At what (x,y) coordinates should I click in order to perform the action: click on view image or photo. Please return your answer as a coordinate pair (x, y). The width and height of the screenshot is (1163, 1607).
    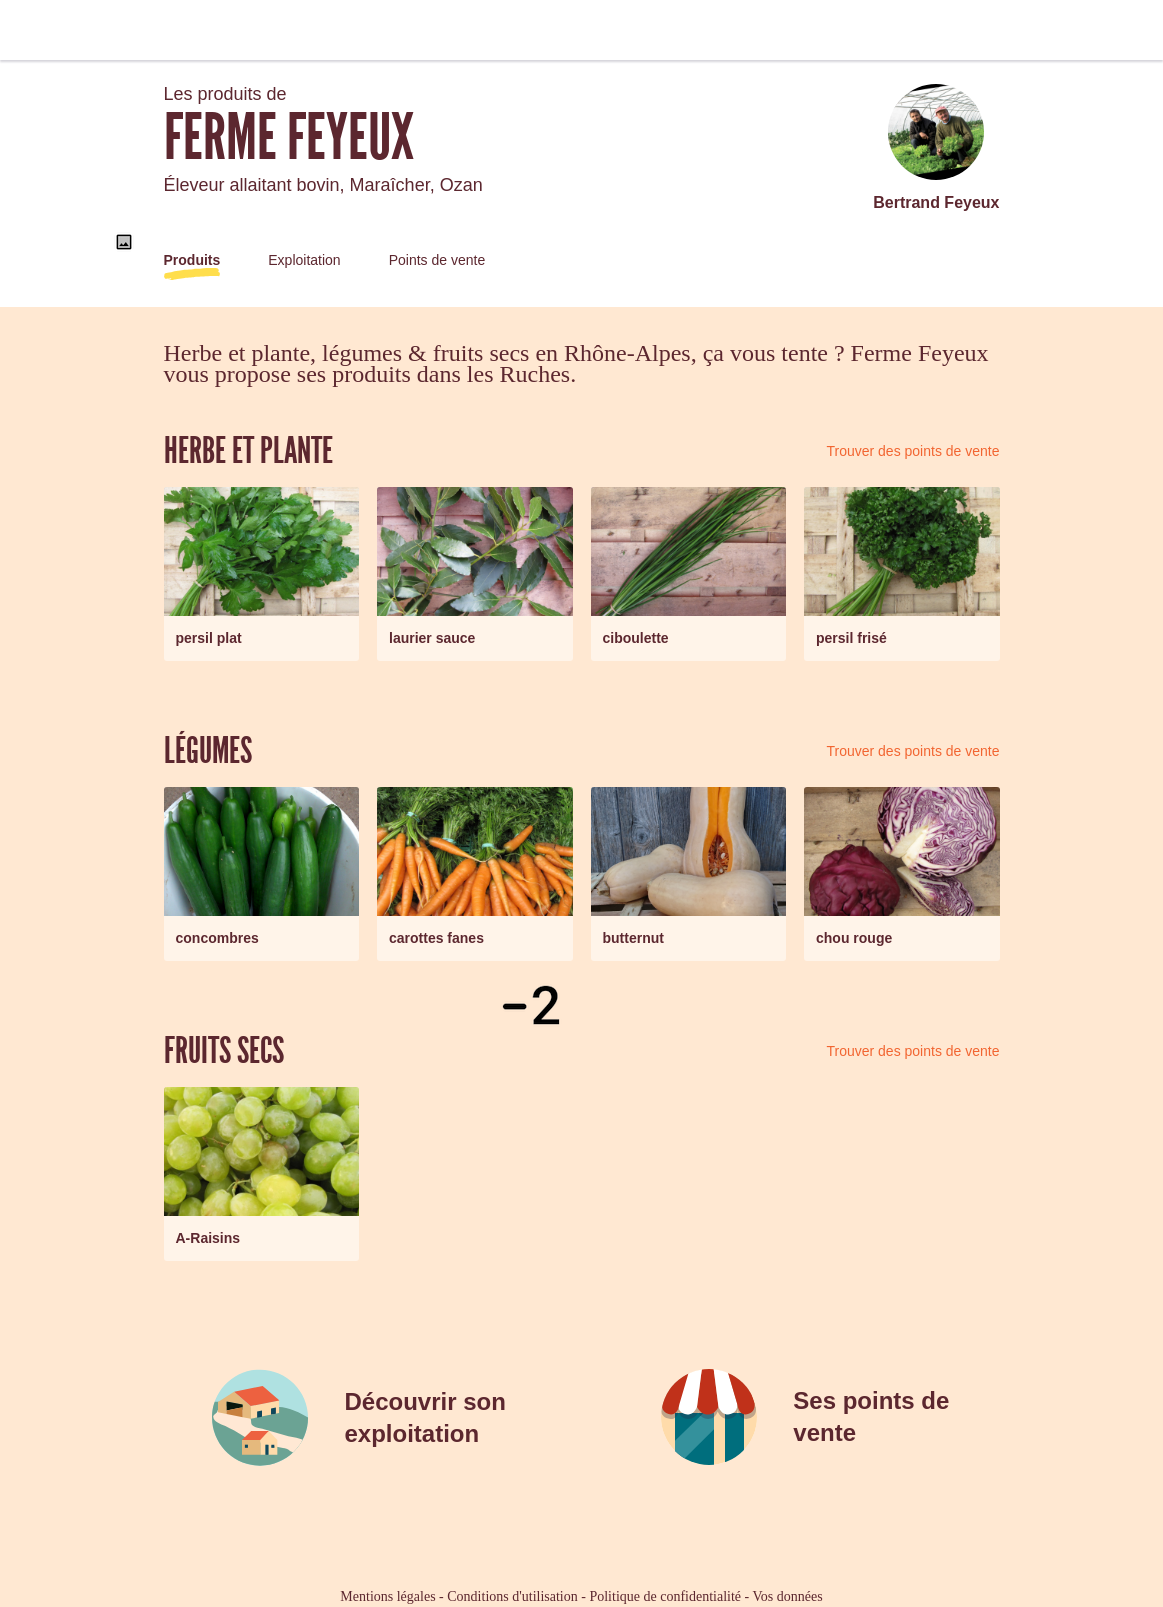
    Looking at the image, I should click on (124, 242).